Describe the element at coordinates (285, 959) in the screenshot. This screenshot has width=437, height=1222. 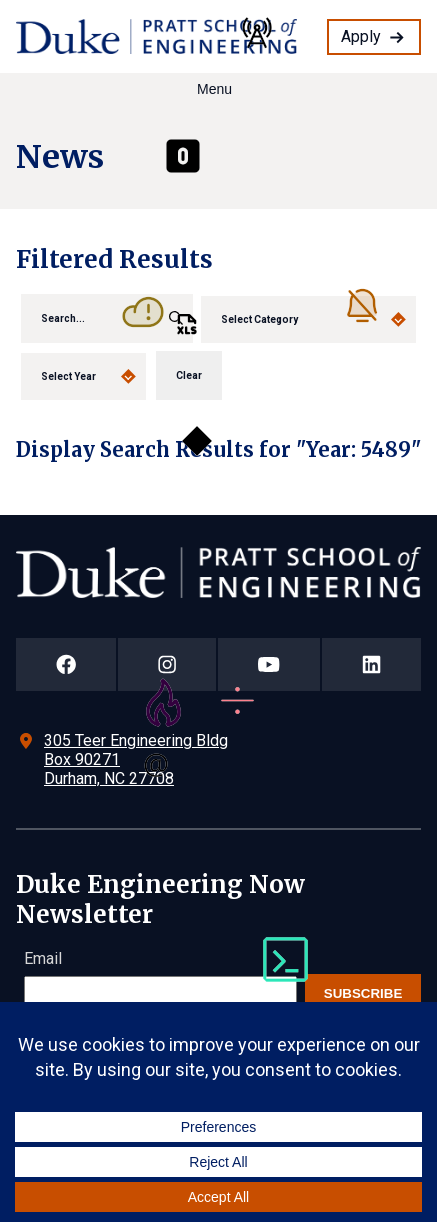
I see `open the integrated terminal` at that location.